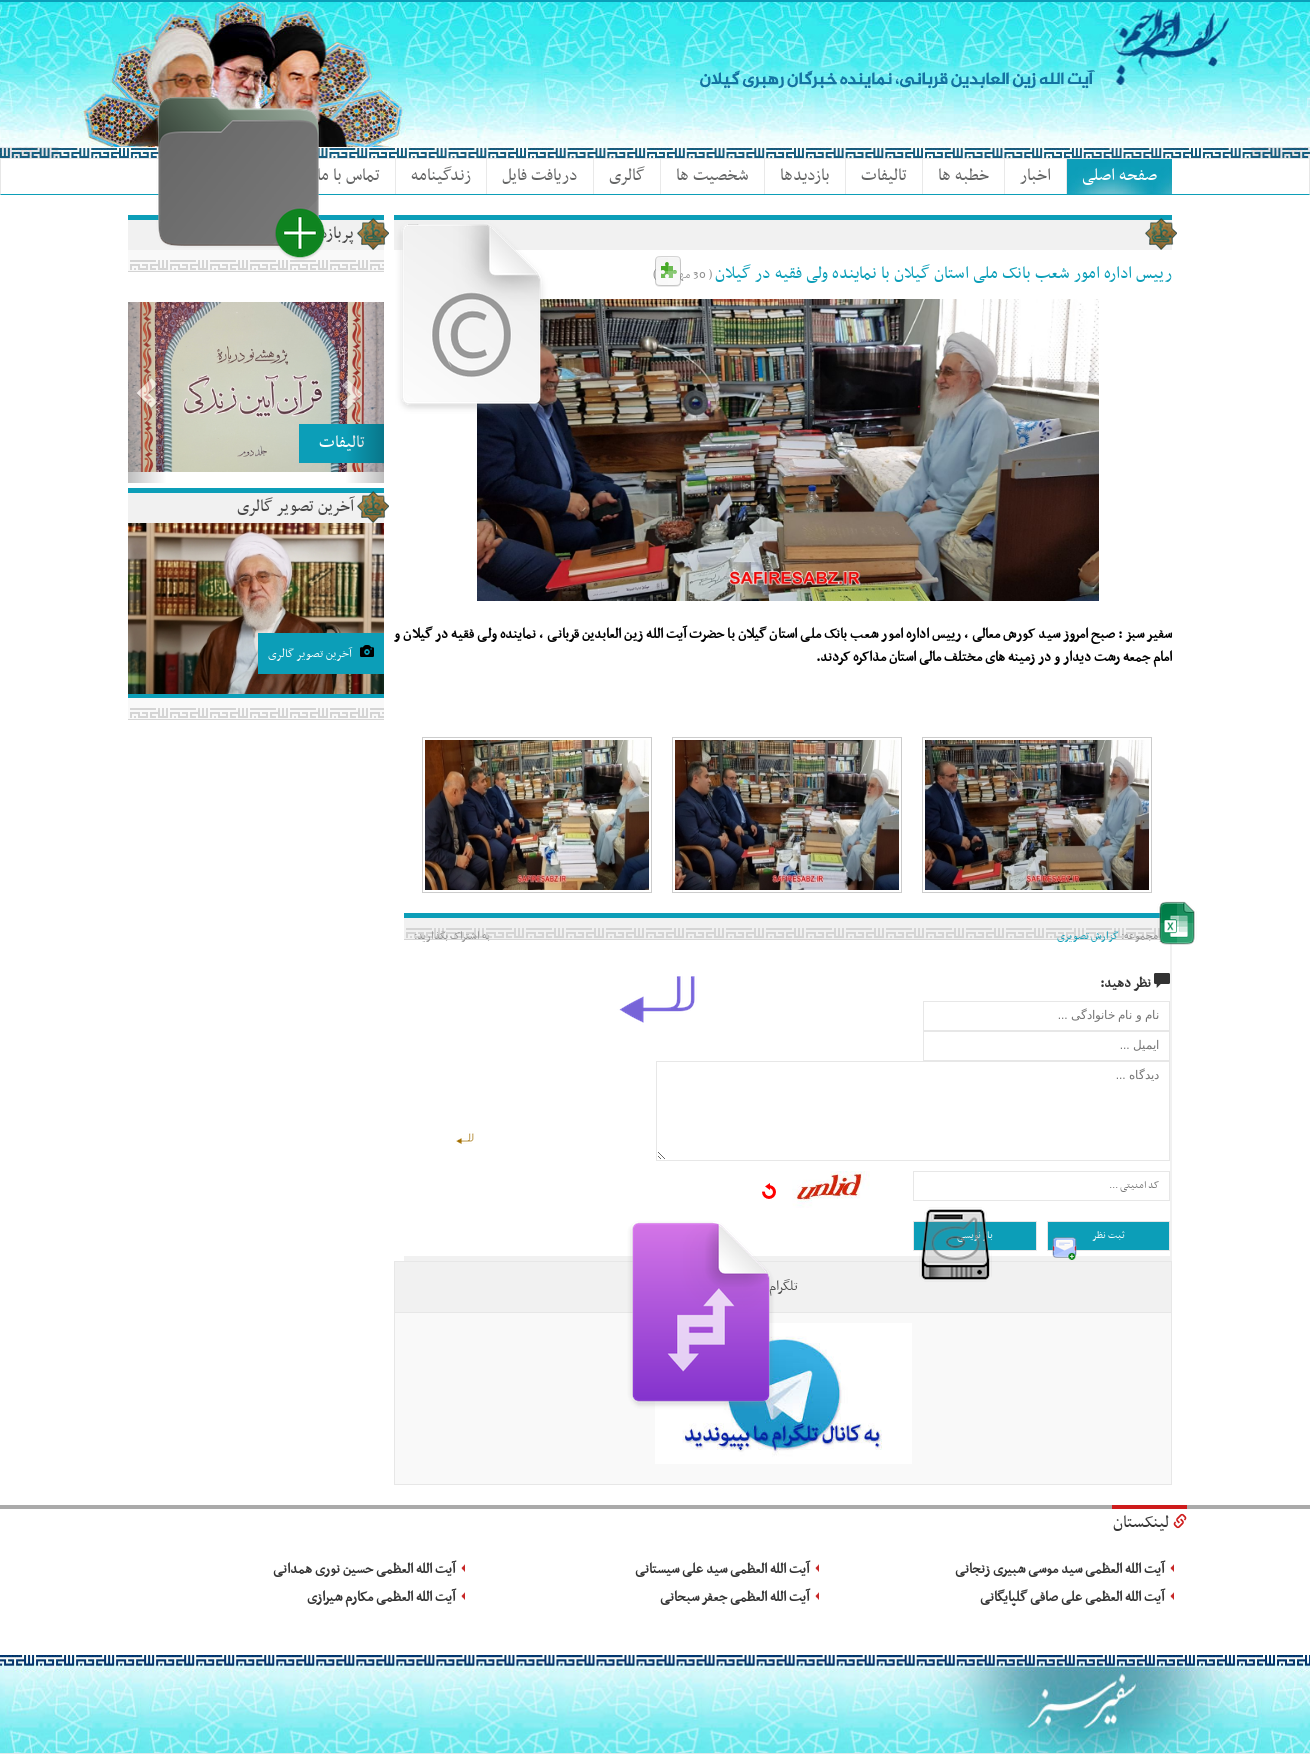  What do you see at coordinates (701, 1312) in the screenshot?
I see `microsoft infopath form file` at bounding box center [701, 1312].